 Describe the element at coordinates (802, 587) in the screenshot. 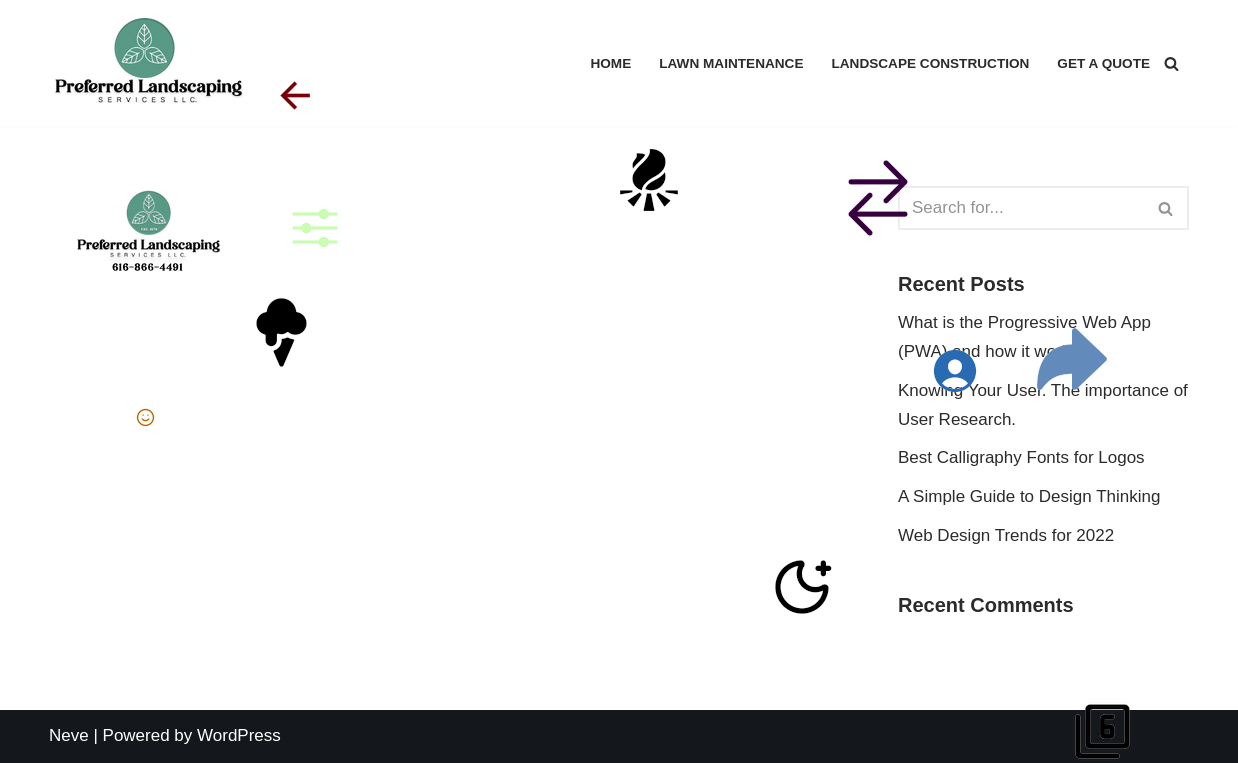

I see `enable dark mode or night theme` at that location.